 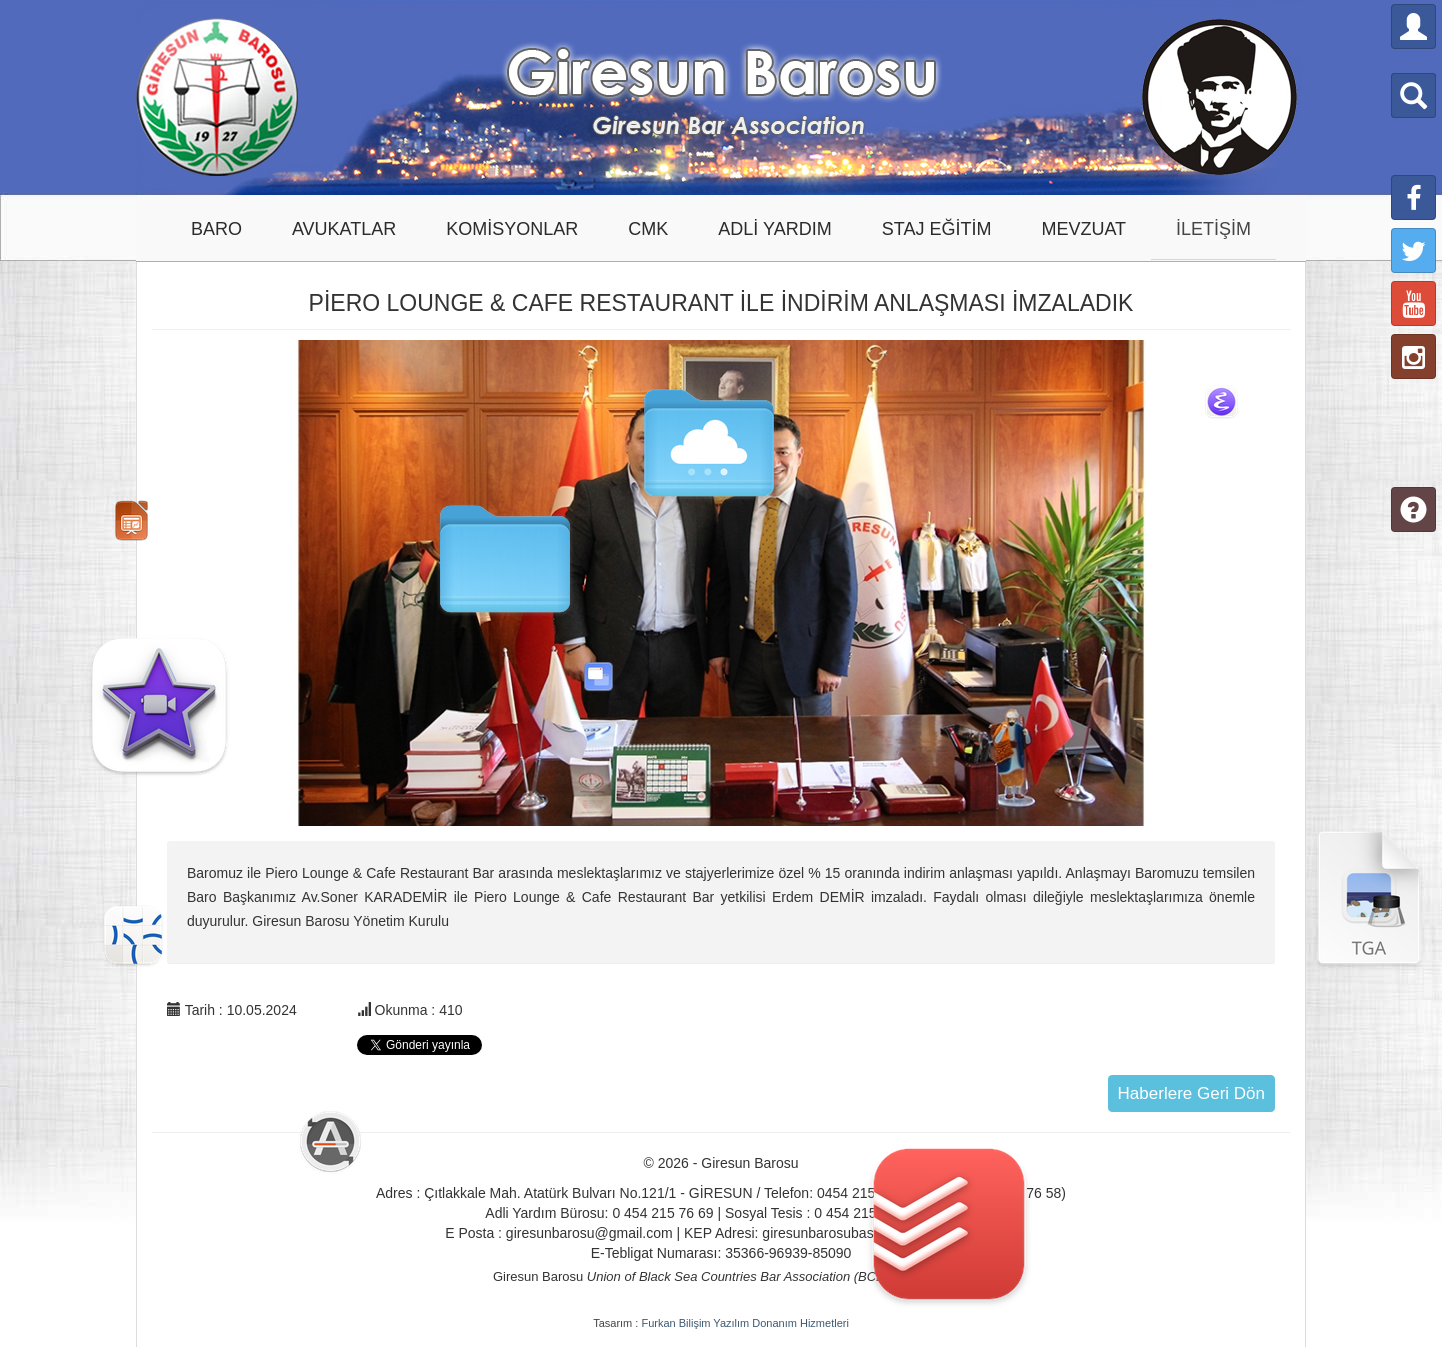 I want to click on open emacs text editor, so click(x=1221, y=401).